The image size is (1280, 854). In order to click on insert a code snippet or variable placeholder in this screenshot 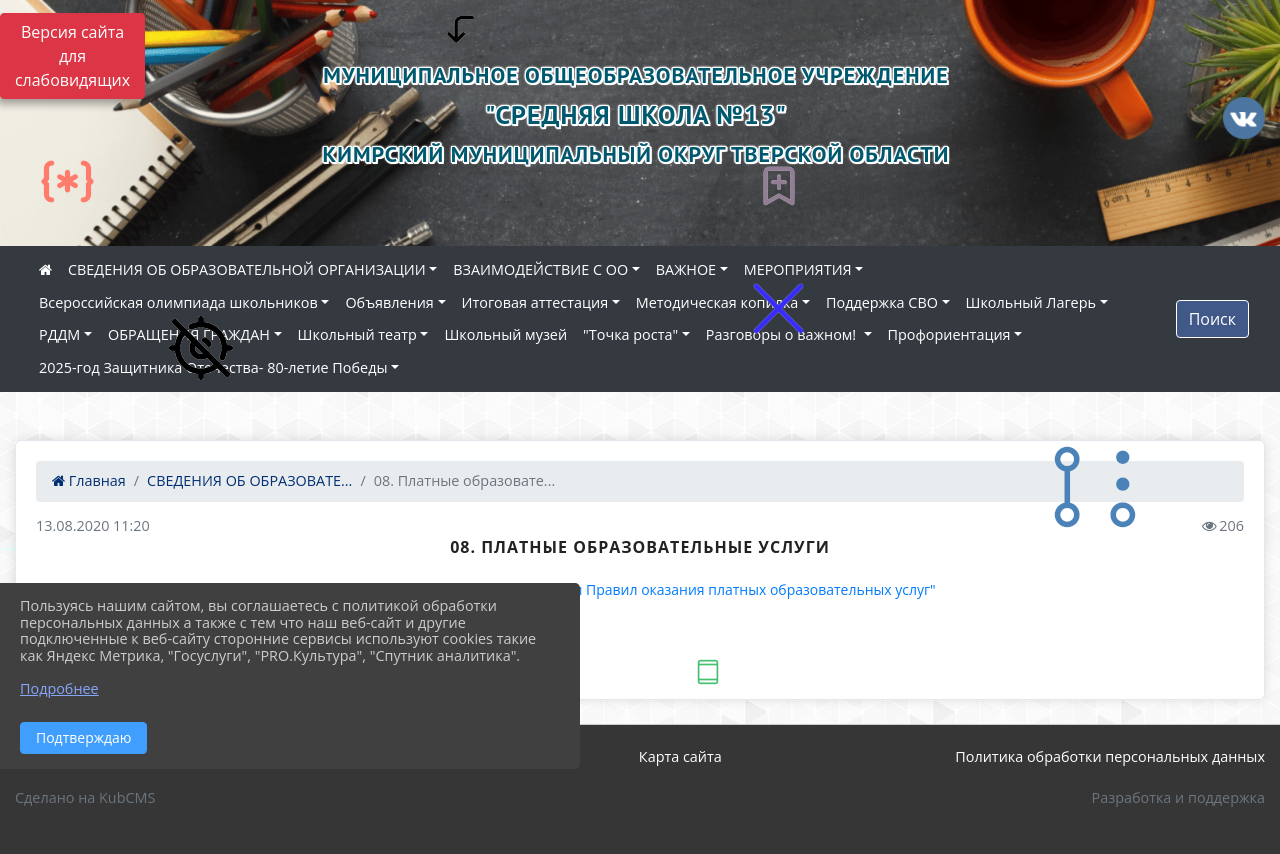, I will do `click(67, 181)`.